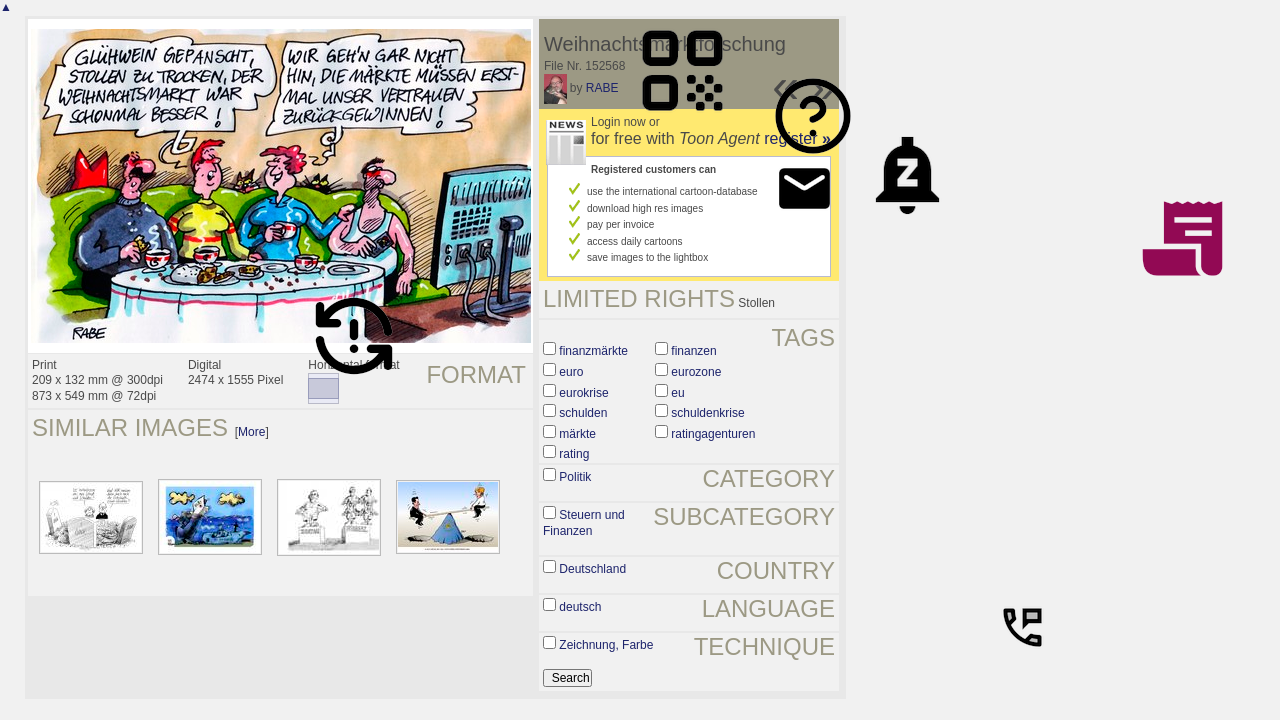 The width and height of the screenshot is (1280, 720). I want to click on access help or support information, so click(813, 116).